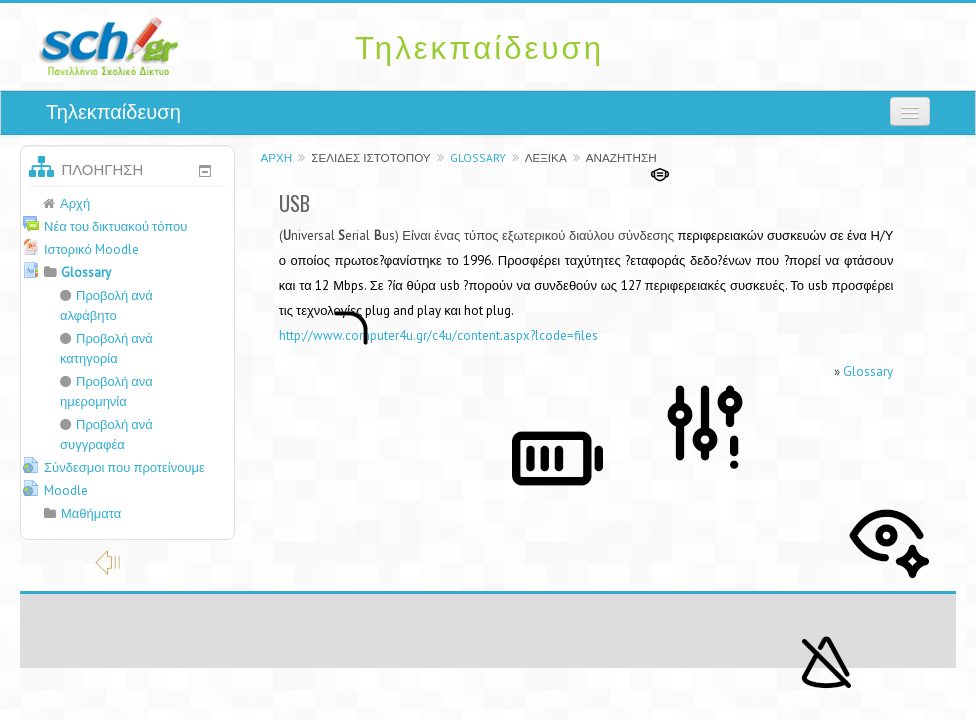 This screenshot has width=976, height=720. I want to click on set top-right corner radius, so click(351, 328).